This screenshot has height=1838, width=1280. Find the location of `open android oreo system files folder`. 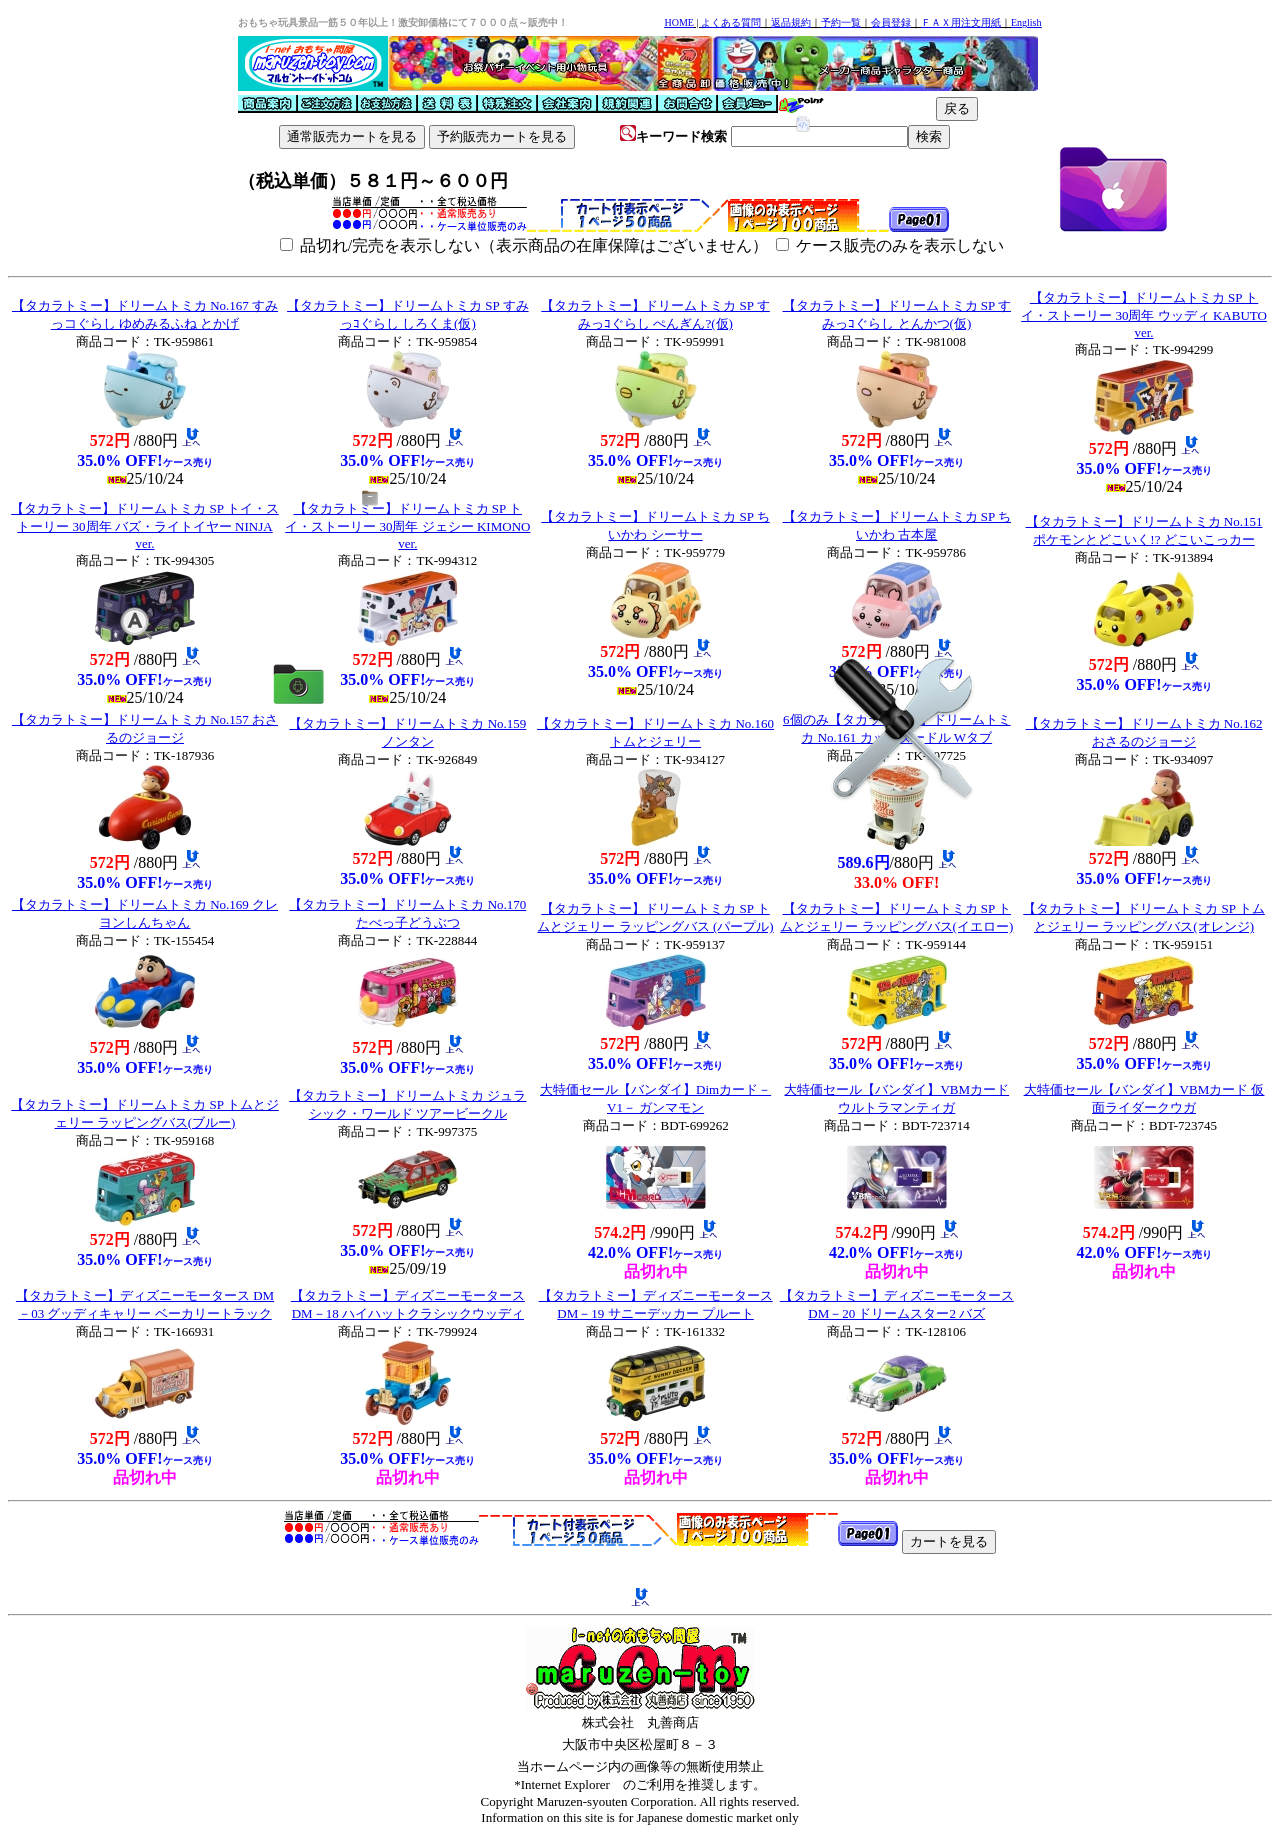

open android oreo system files folder is located at coordinates (298, 685).